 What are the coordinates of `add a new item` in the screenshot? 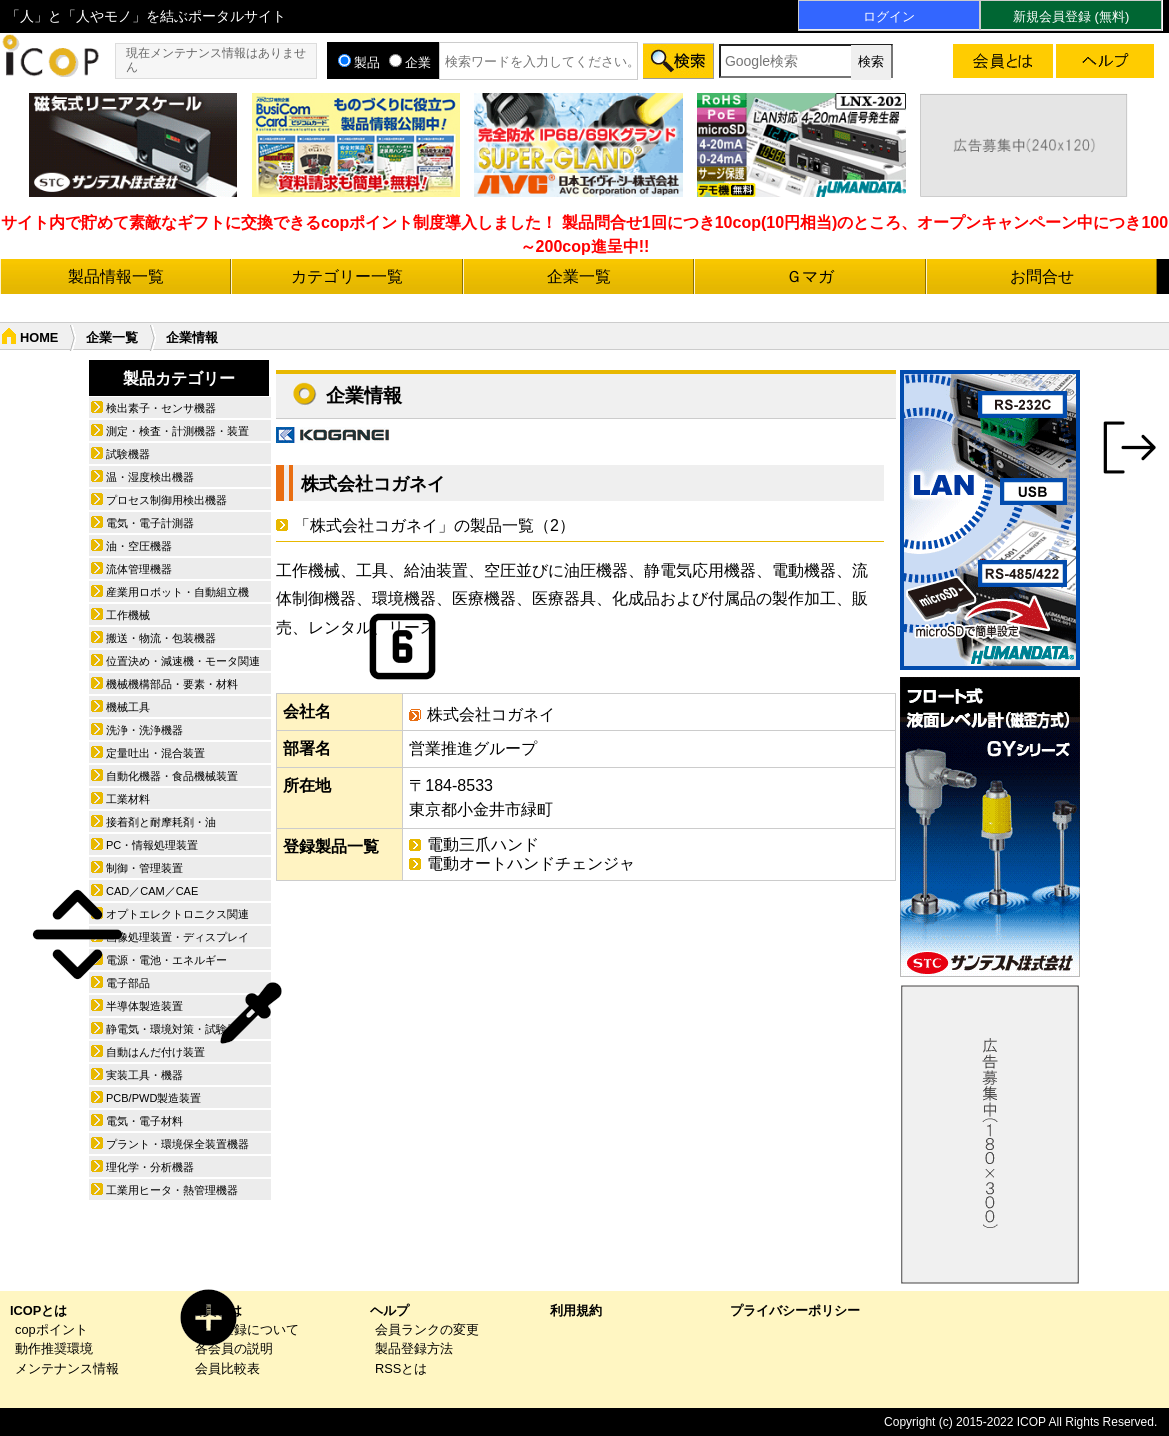 It's located at (208, 1317).